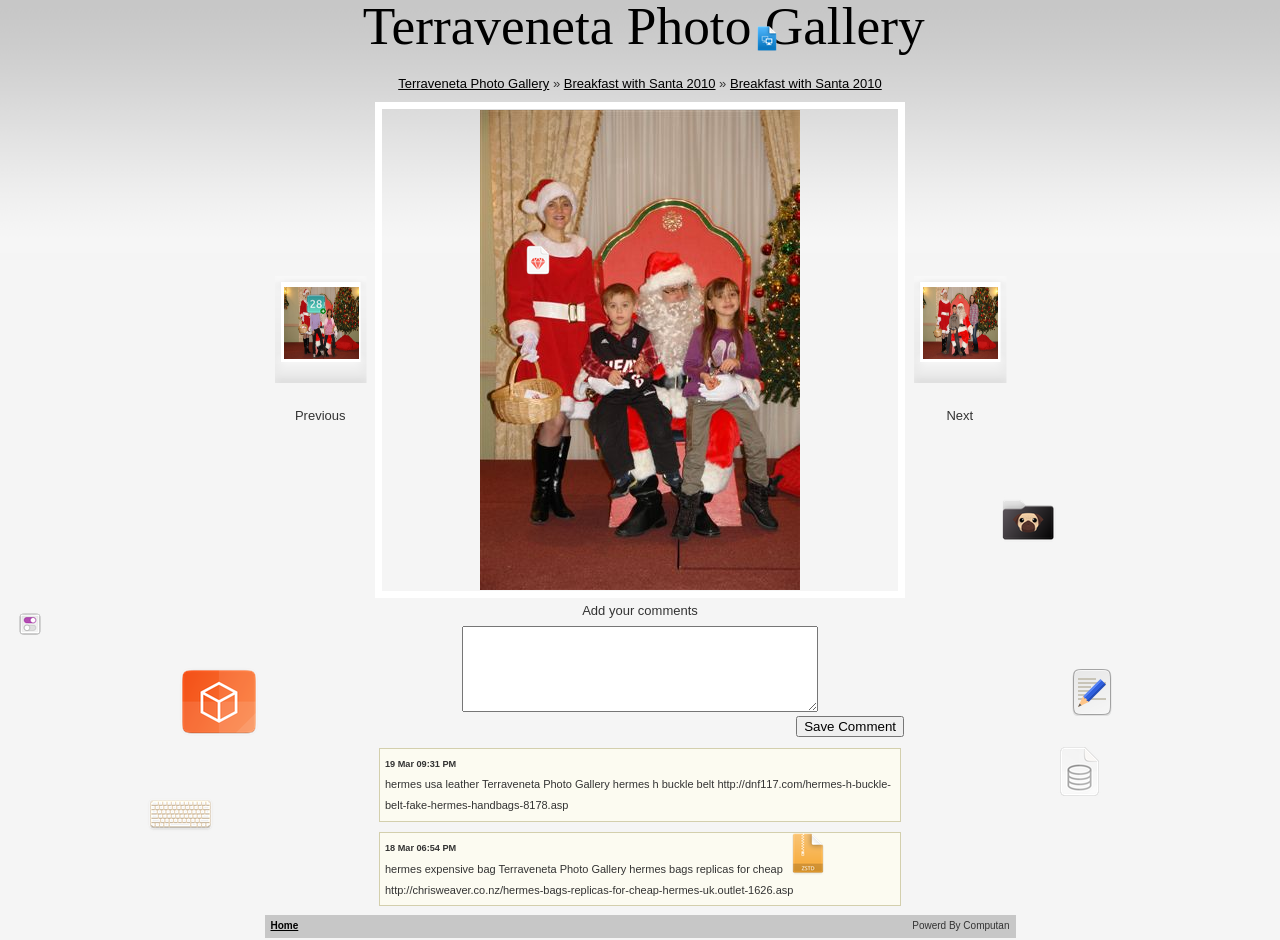 Image resolution: width=1280 pixels, height=940 pixels. What do you see at coordinates (180, 814) in the screenshot?
I see `bluetooth keyboard connected` at bounding box center [180, 814].